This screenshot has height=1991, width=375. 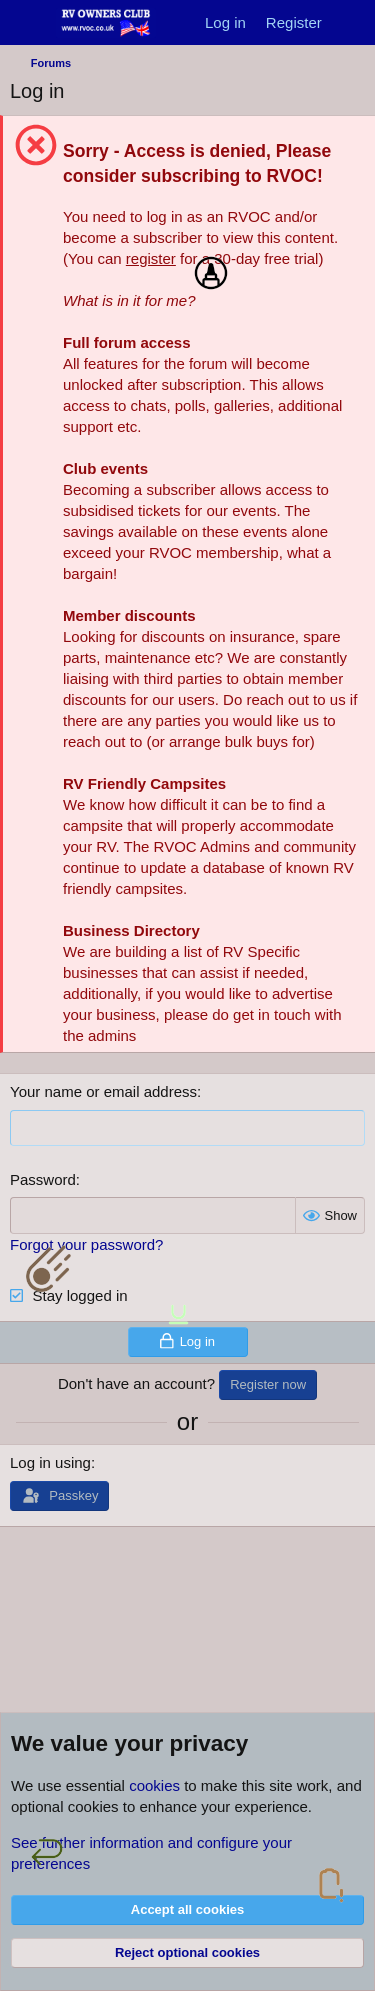 What do you see at coordinates (47, 1851) in the screenshot?
I see `return to previous screen or step` at bounding box center [47, 1851].